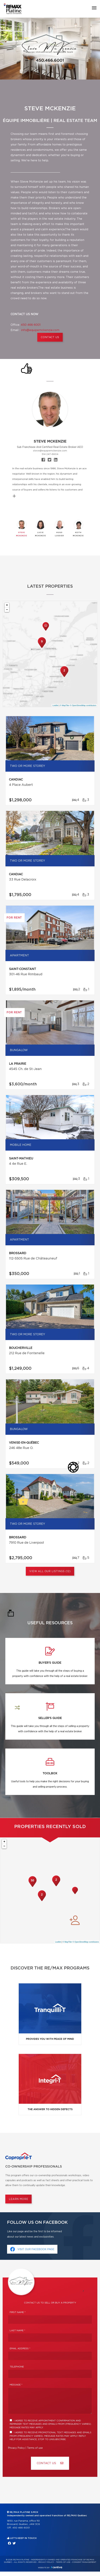 The image size is (100, 2576). I want to click on add a new contact, so click(75, 1920).